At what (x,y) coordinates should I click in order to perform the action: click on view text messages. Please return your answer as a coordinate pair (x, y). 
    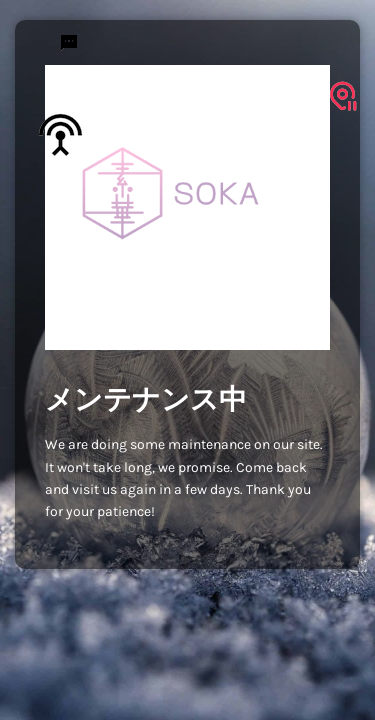
    Looking at the image, I should click on (69, 43).